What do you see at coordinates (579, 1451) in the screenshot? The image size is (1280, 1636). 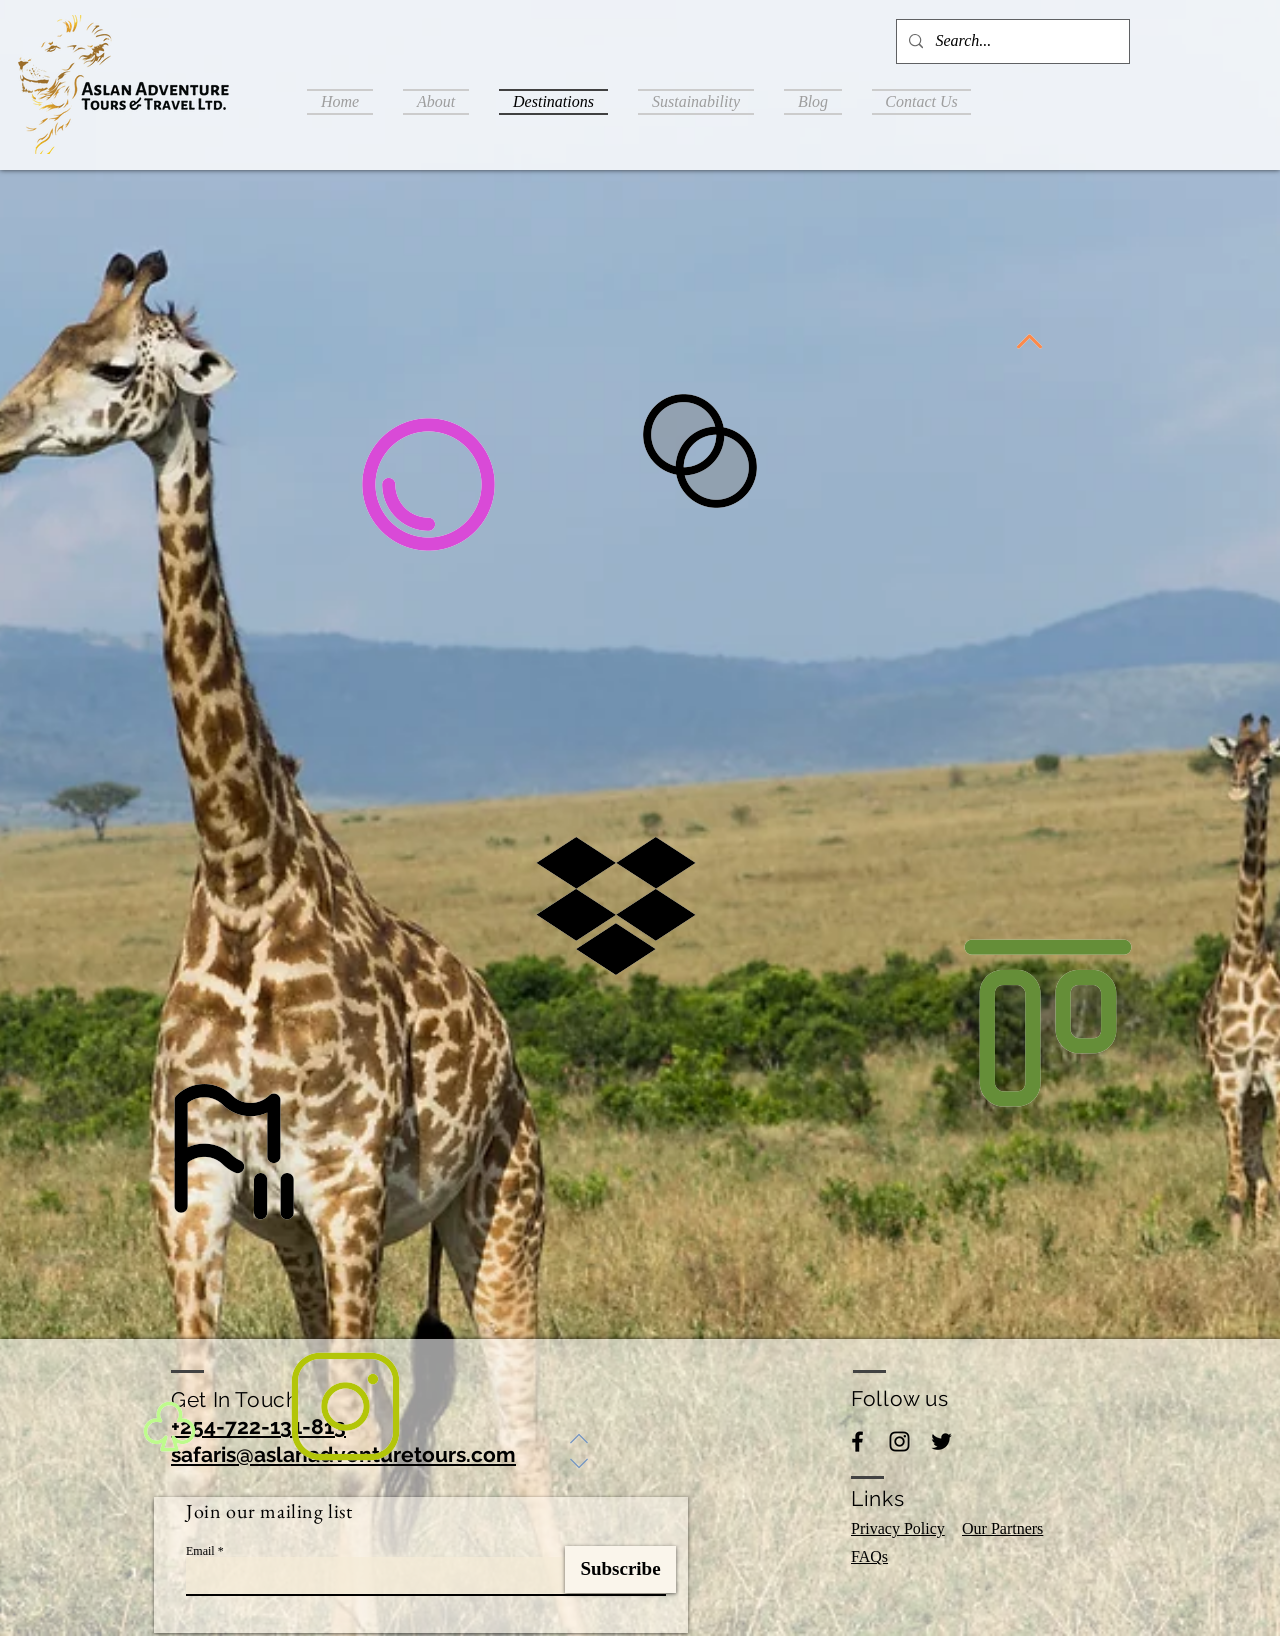 I see `expand or collapse a dropdown menu` at bounding box center [579, 1451].